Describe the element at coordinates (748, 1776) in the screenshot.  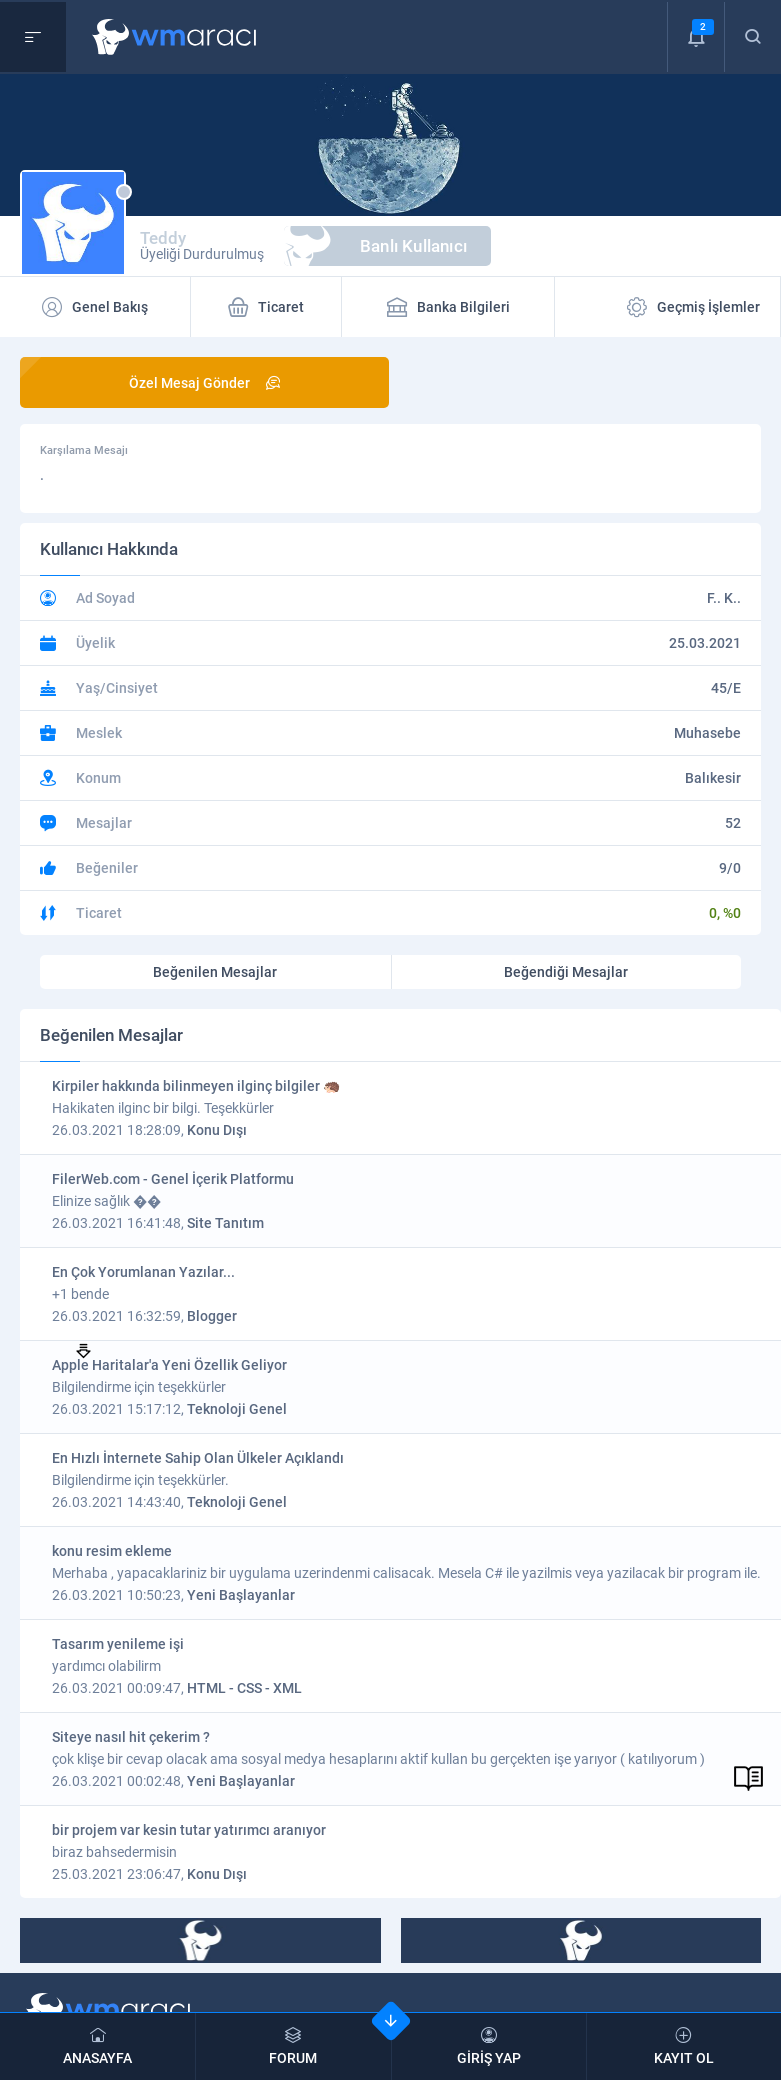
I see `open reading mode or e-reader` at that location.